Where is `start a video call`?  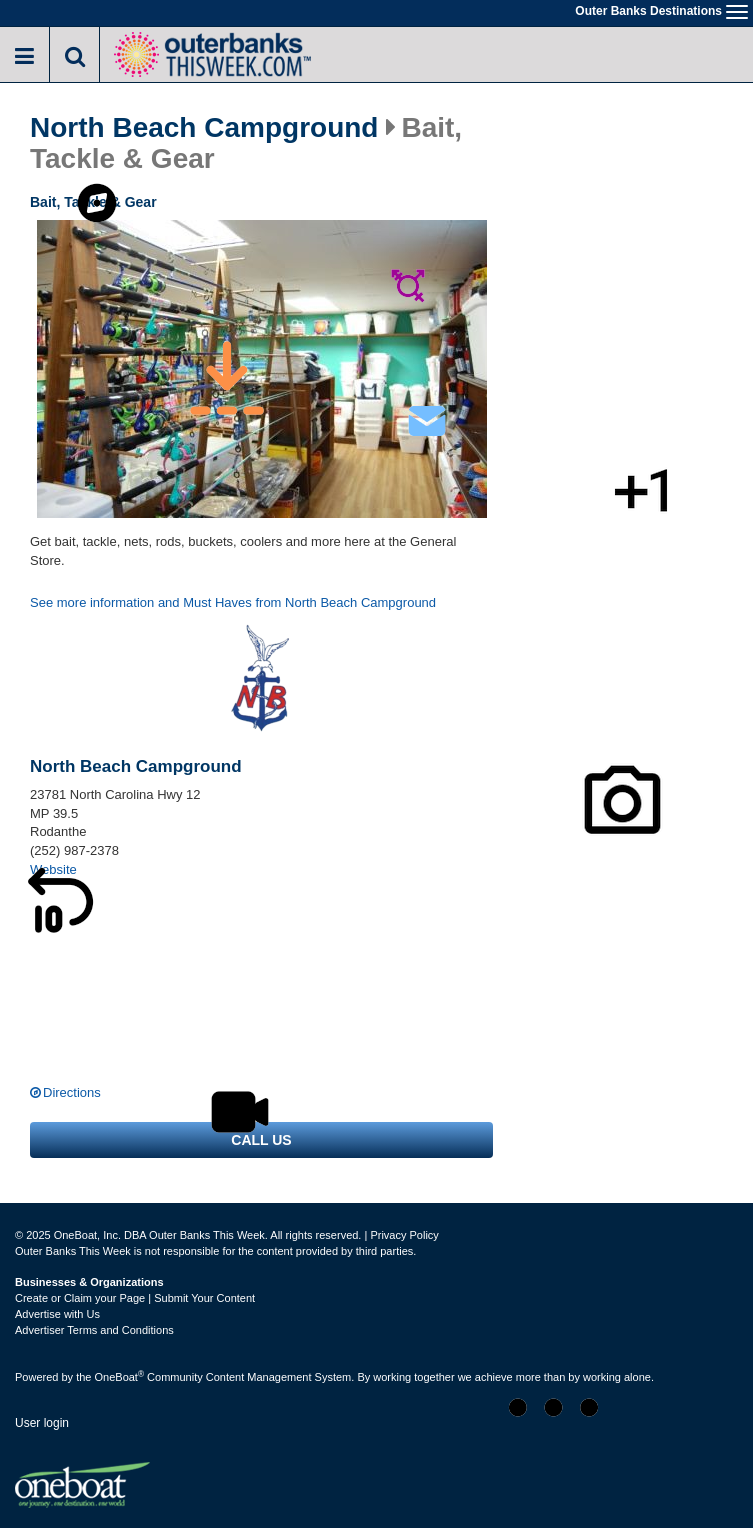 start a video call is located at coordinates (240, 1112).